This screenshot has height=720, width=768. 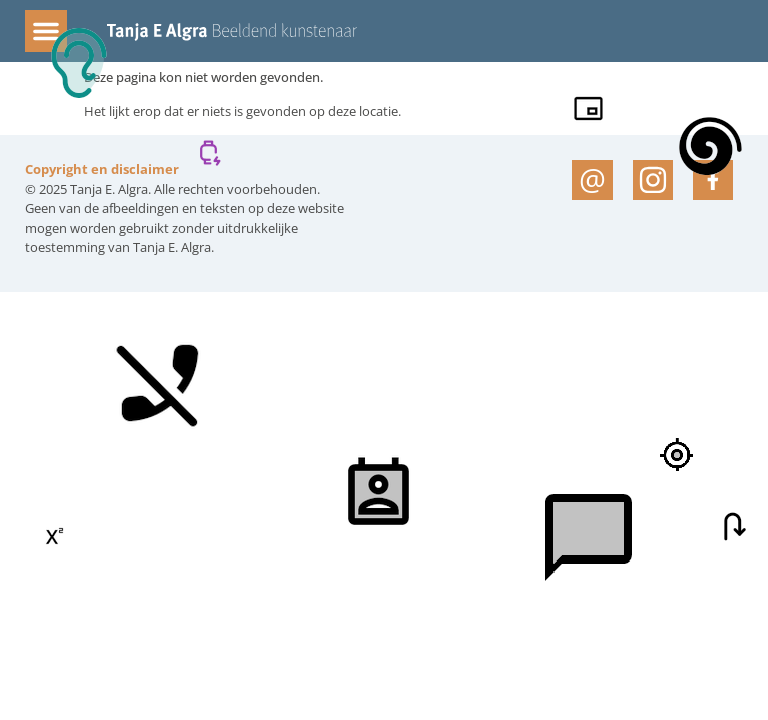 What do you see at coordinates (588, 537) in the screenshot?
I see `open chat or messaging` at bounding box center [588, 537].